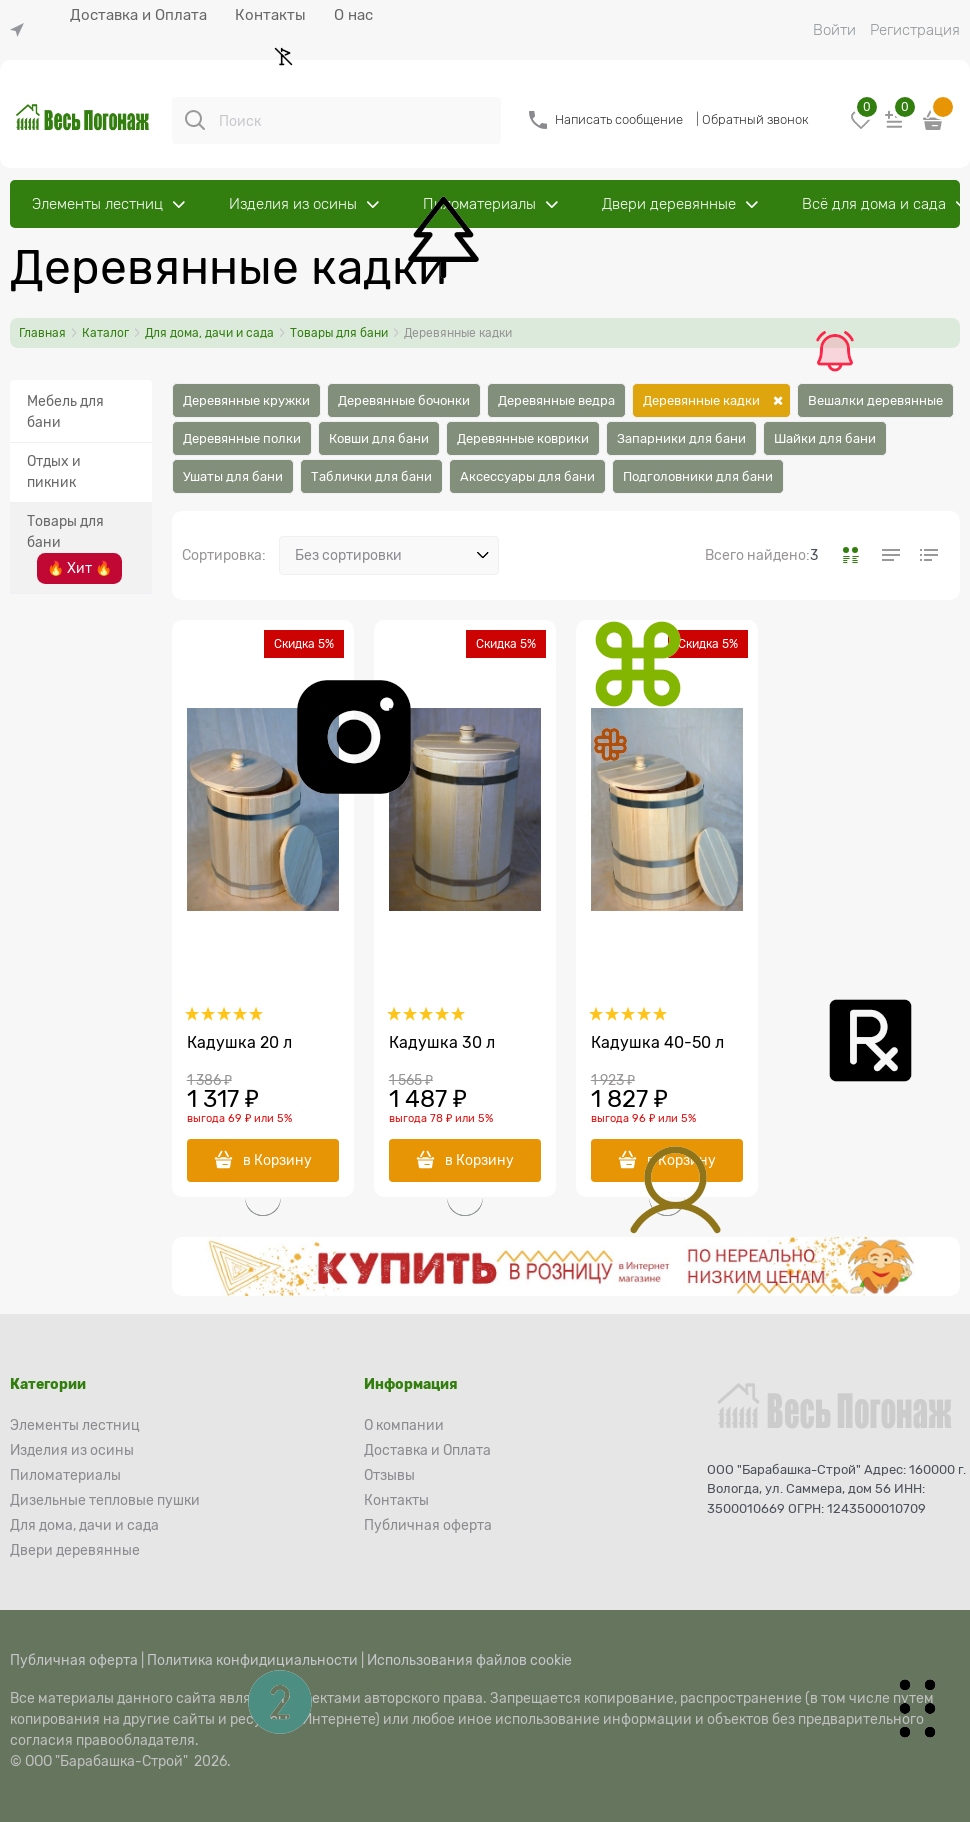 This screenshot has width=970, height=1822. Describe the element at coordinates (638, 664) in the screenshot. I see `access keyboard shortcuts` at that location.